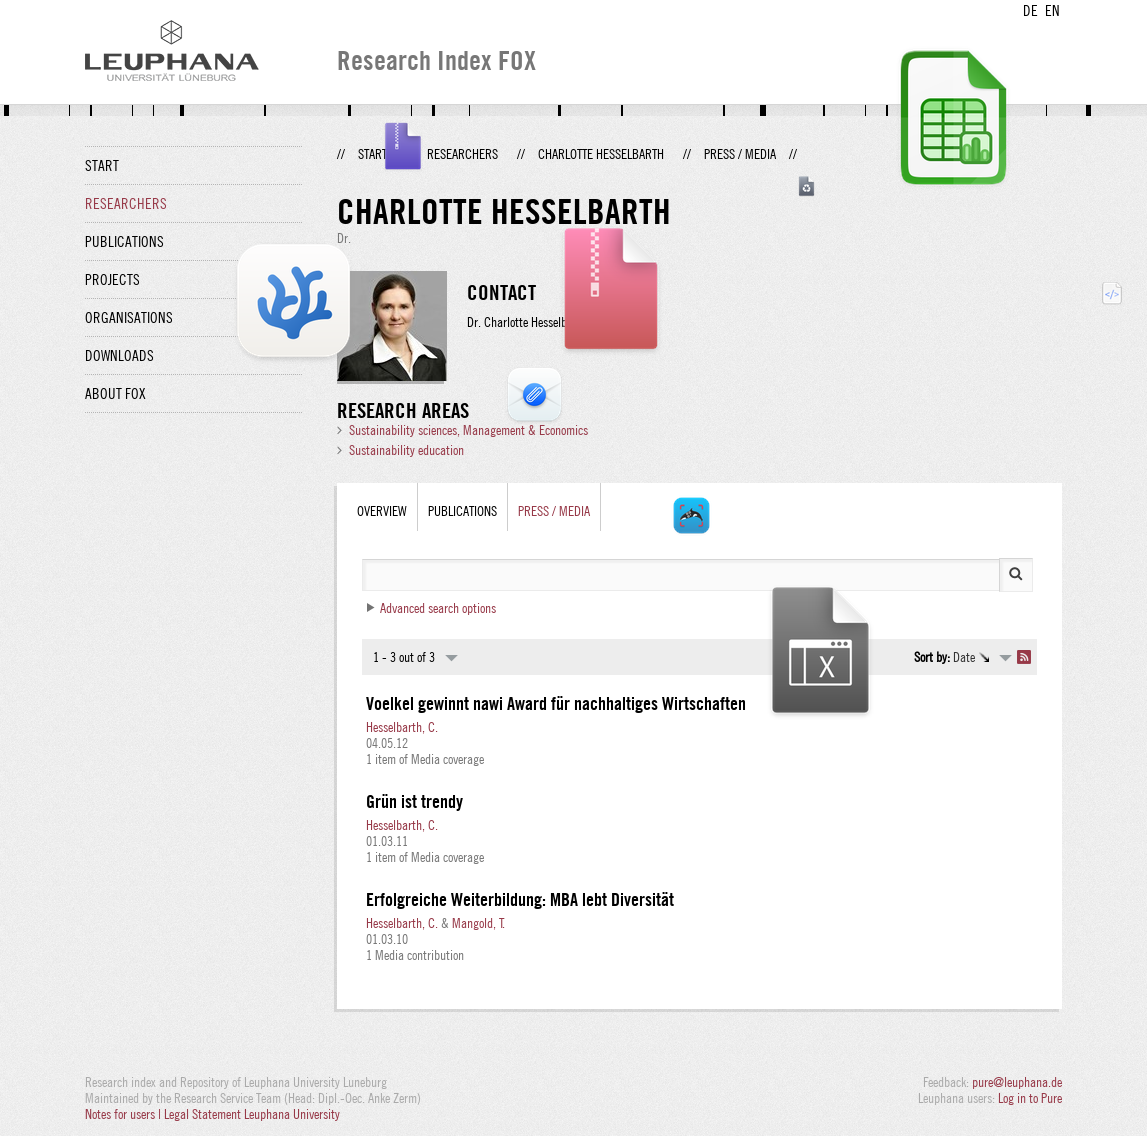 Image resolution: width=1147 pixels, height=1136 pixels. What do you see at coordinates (1112, 293) in the screenshot?
I see `open an html document` at bounding box center [1112, 293].